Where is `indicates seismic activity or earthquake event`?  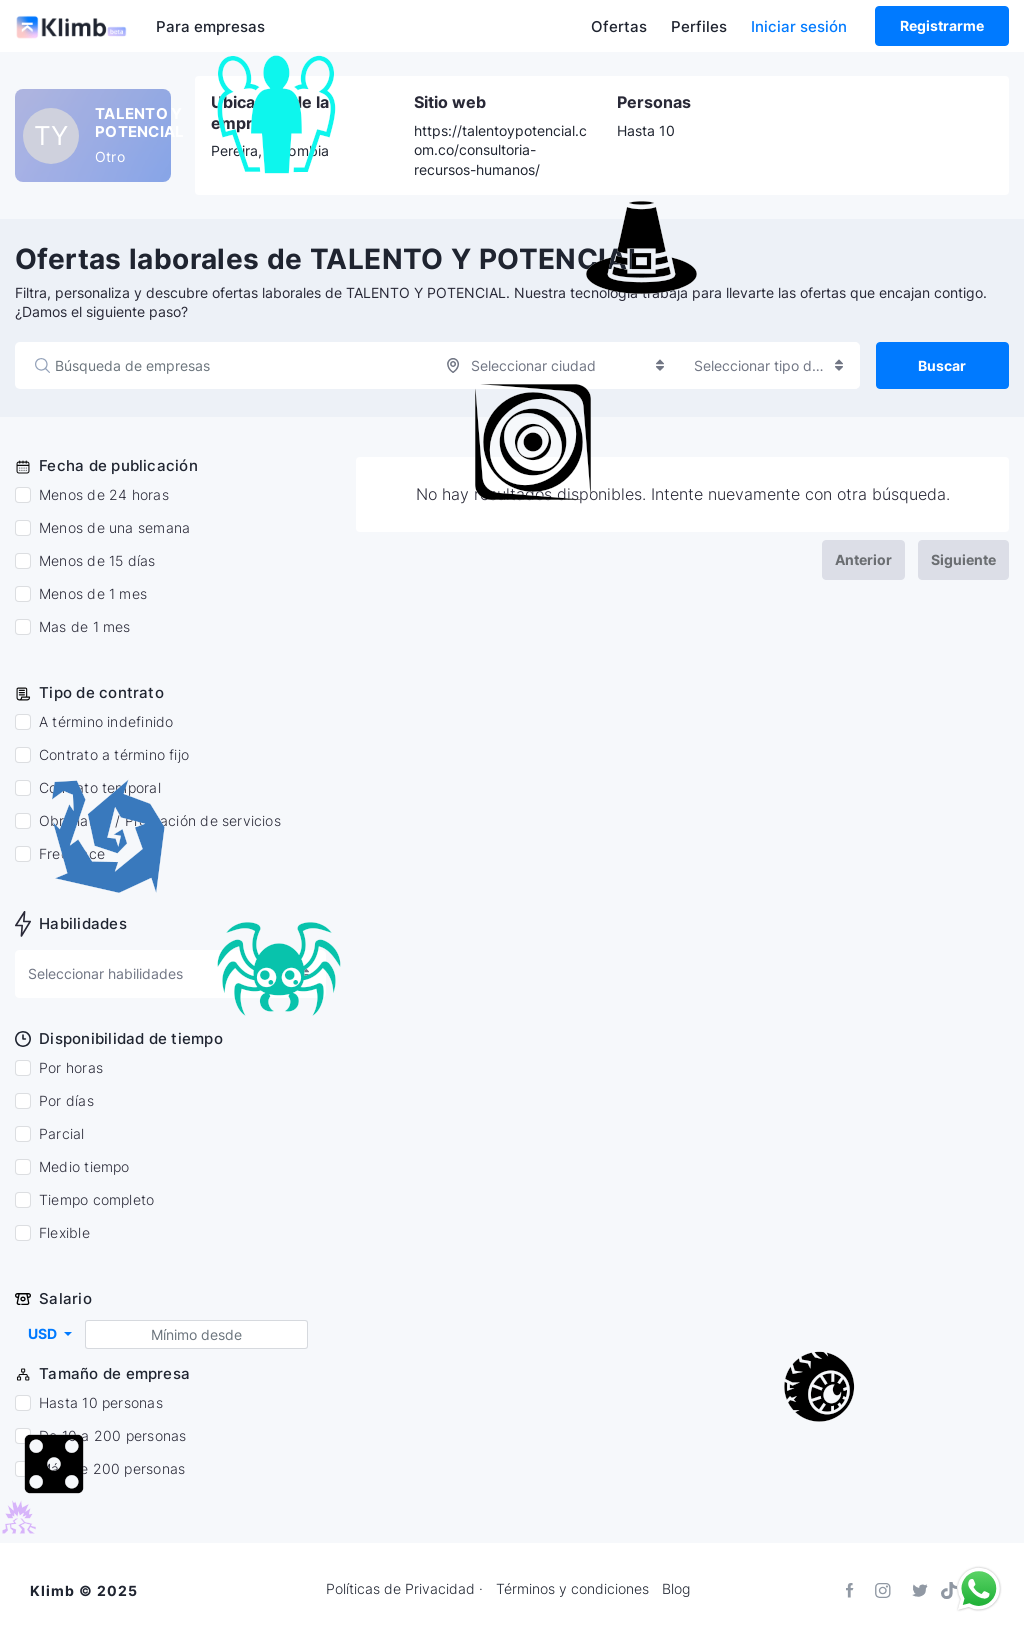 indicates seismic activity or earthquake event is located at coordinates (19, 1517).